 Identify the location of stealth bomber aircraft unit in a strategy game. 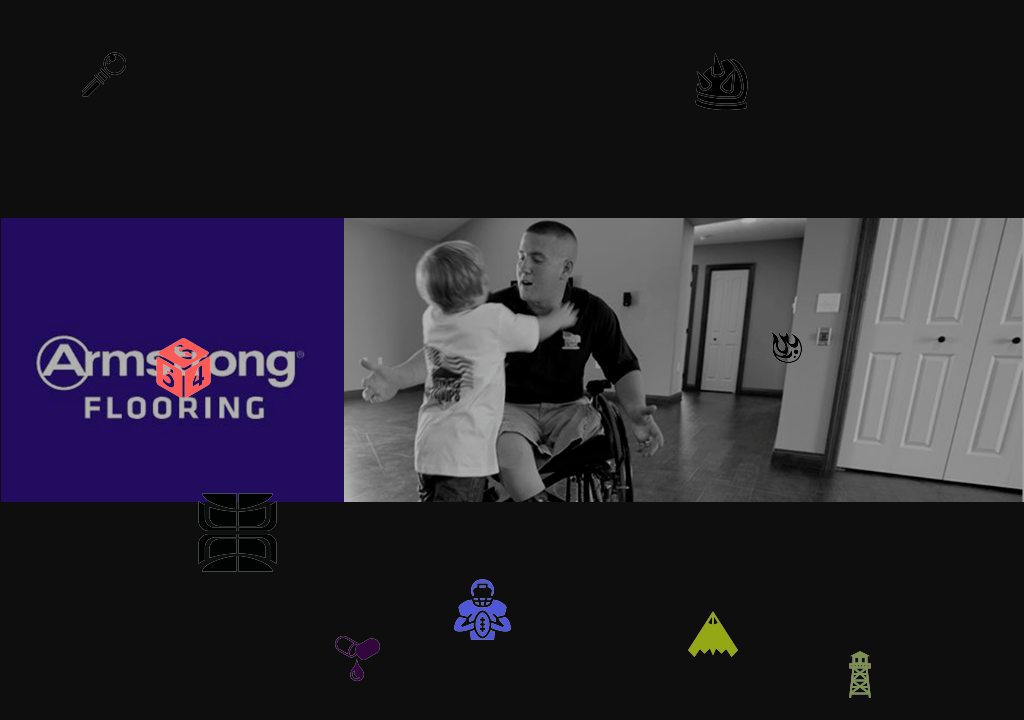
(713, 635).